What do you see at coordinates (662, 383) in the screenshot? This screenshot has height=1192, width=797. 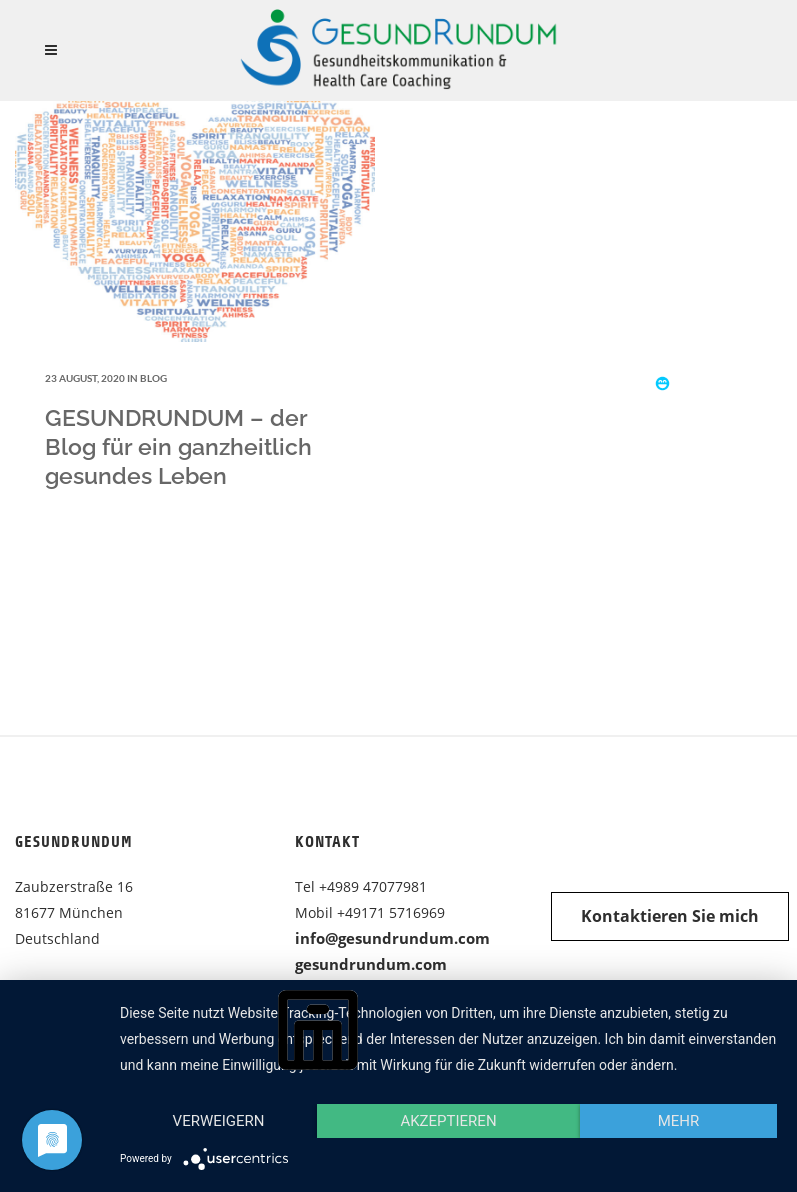 I see `add a laughing emoji reaction` at bounding box center [662, 383].